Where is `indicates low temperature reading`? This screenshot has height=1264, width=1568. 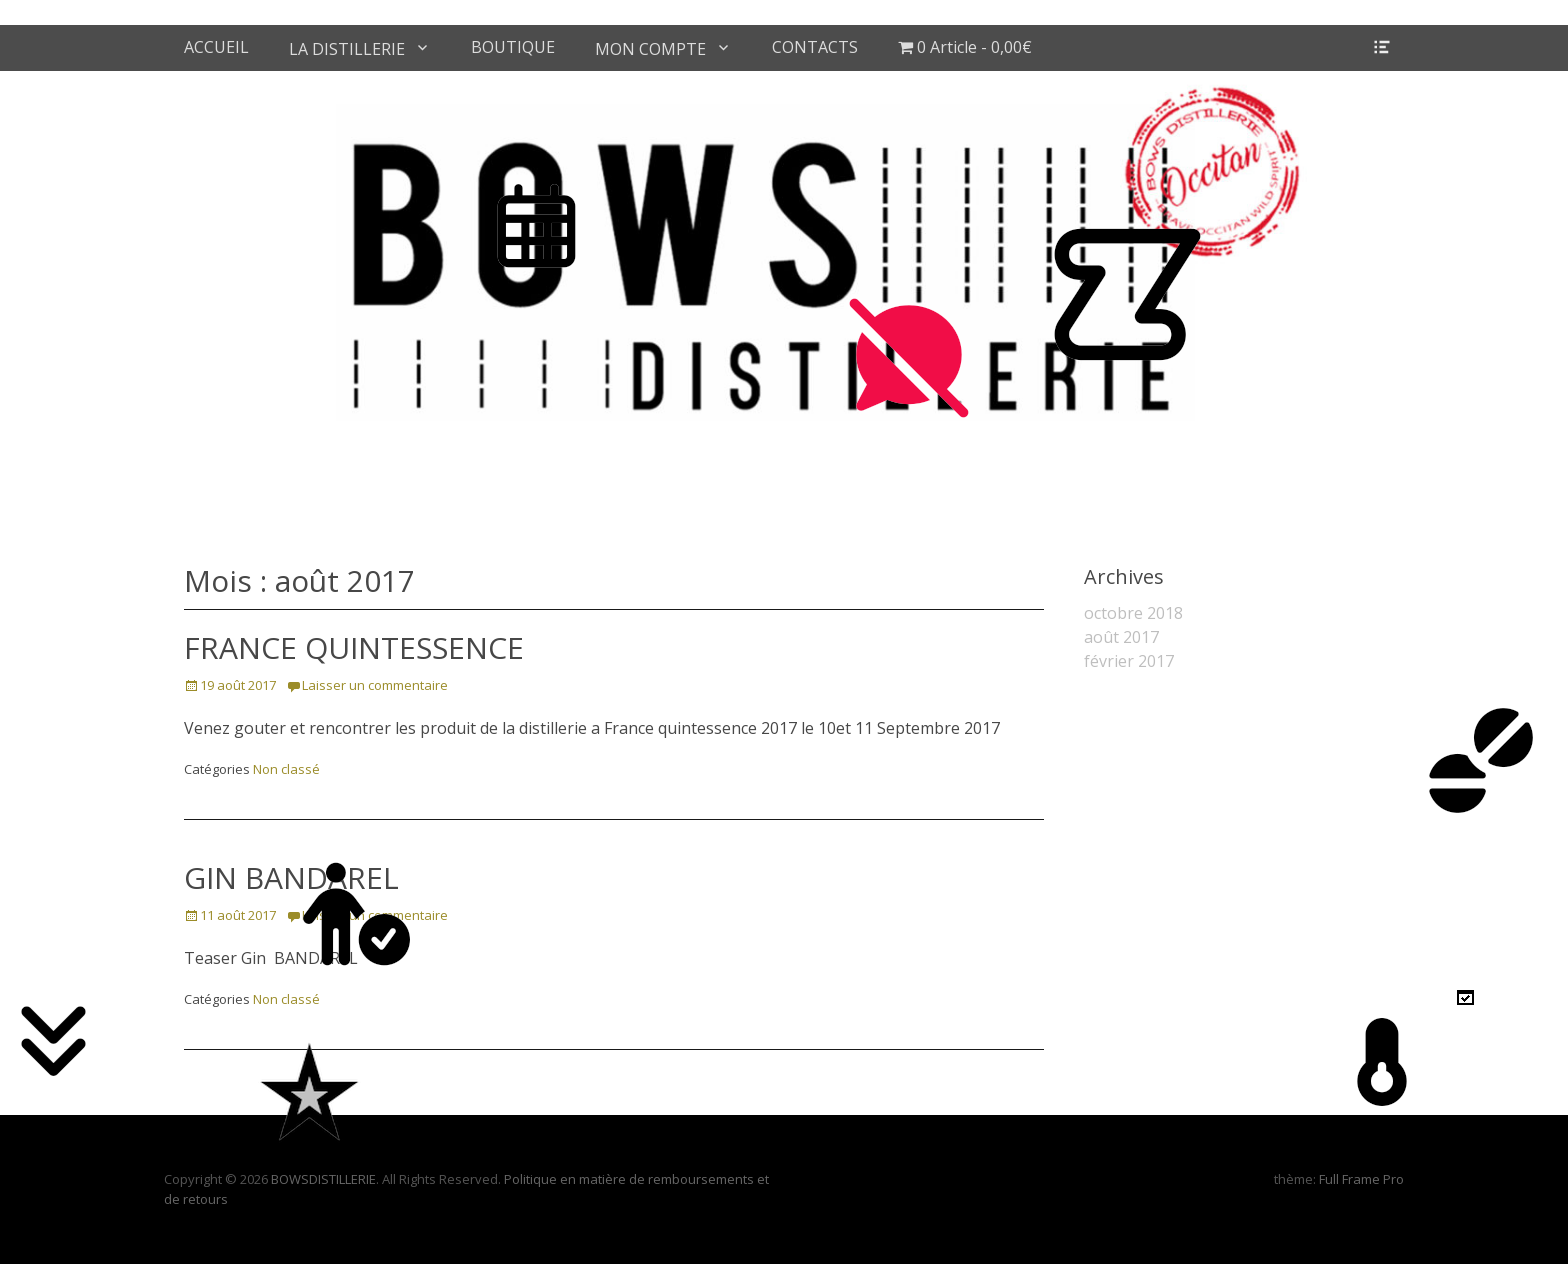 indicates low temperature reading is located at coordinates (1382, 1062).